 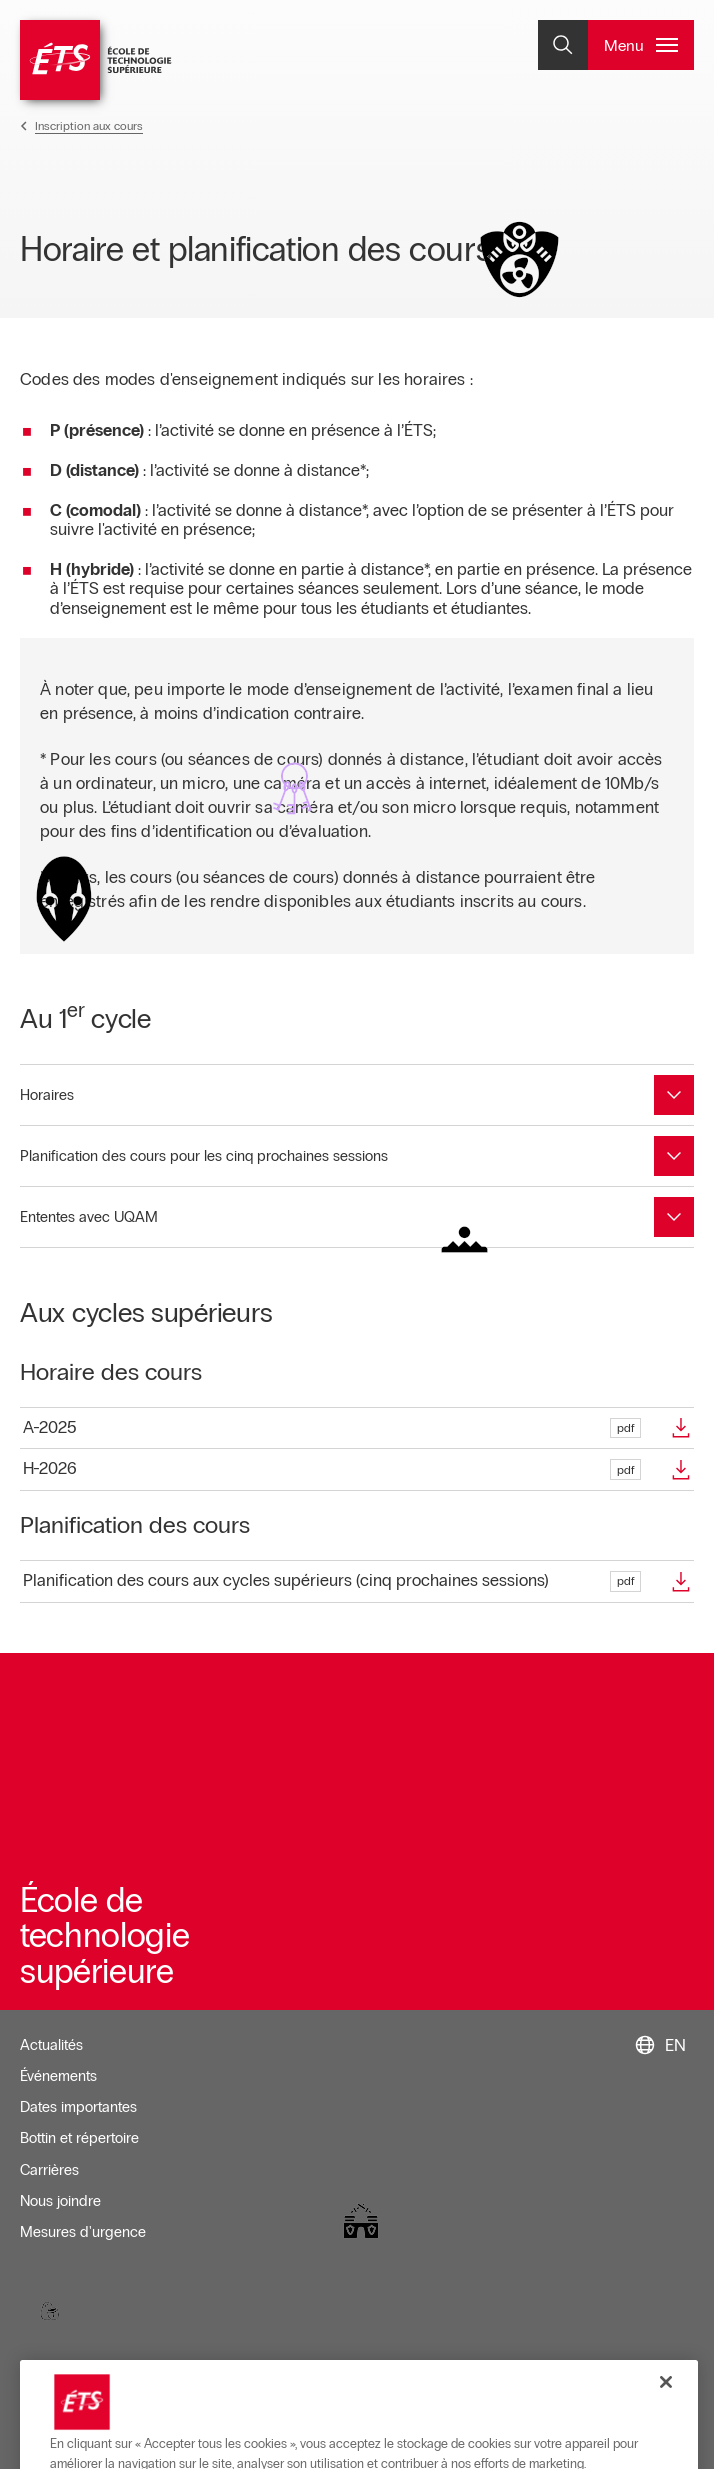 I want to click on access military or troop buildings, so click(x=361, y=2221).